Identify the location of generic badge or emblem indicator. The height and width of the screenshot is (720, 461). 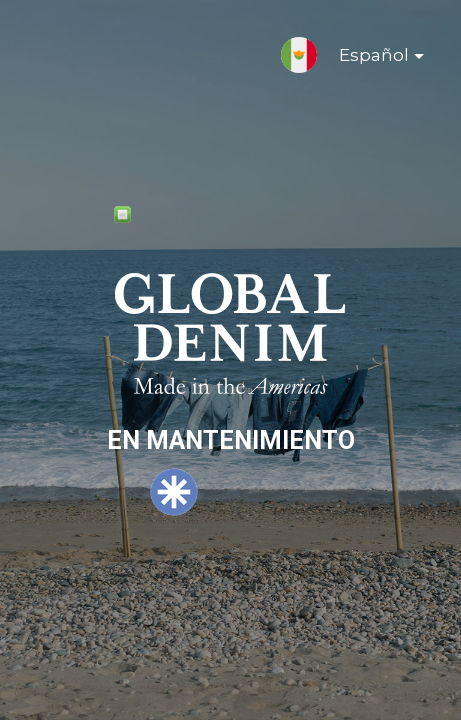
(174, 492).